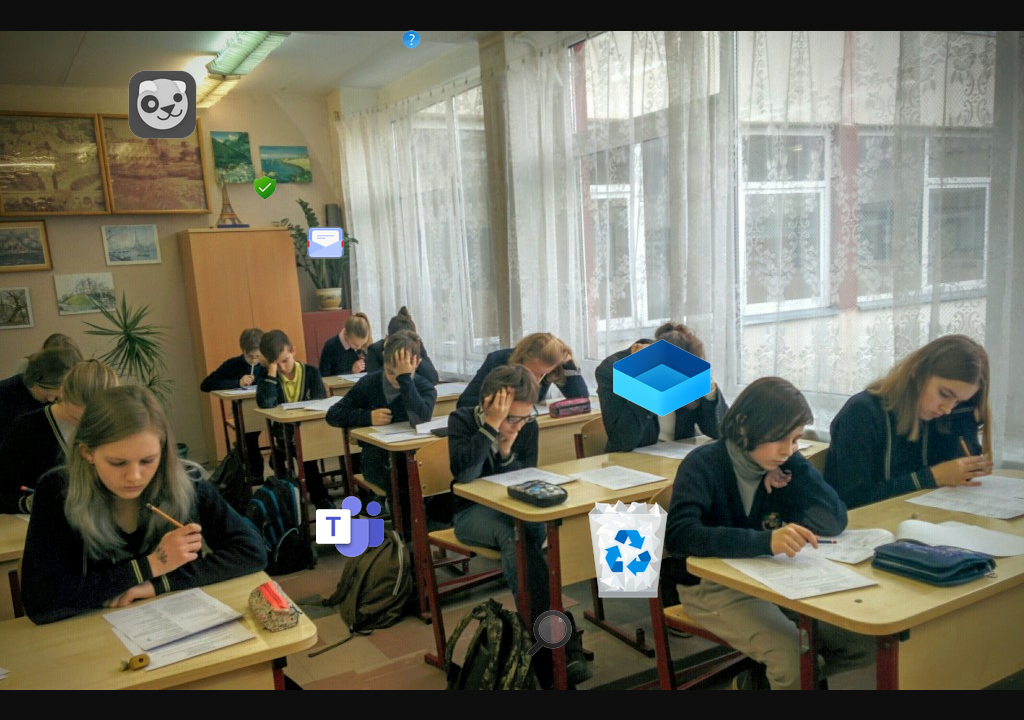 This screenshot has width=1024, height=720. What do you see at coordinates (549, 632) in the screenshot?
I see `open the search app` at bounding box center [549, 632].